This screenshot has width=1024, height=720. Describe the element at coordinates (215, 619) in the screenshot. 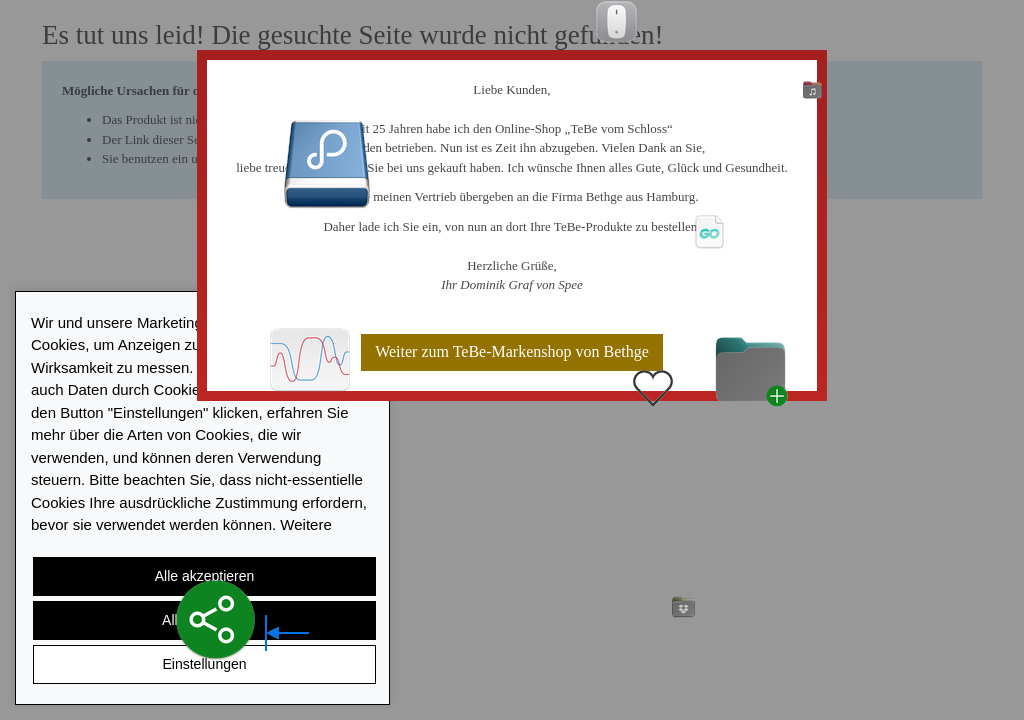

I see `access sharing and network preferences` at that location.